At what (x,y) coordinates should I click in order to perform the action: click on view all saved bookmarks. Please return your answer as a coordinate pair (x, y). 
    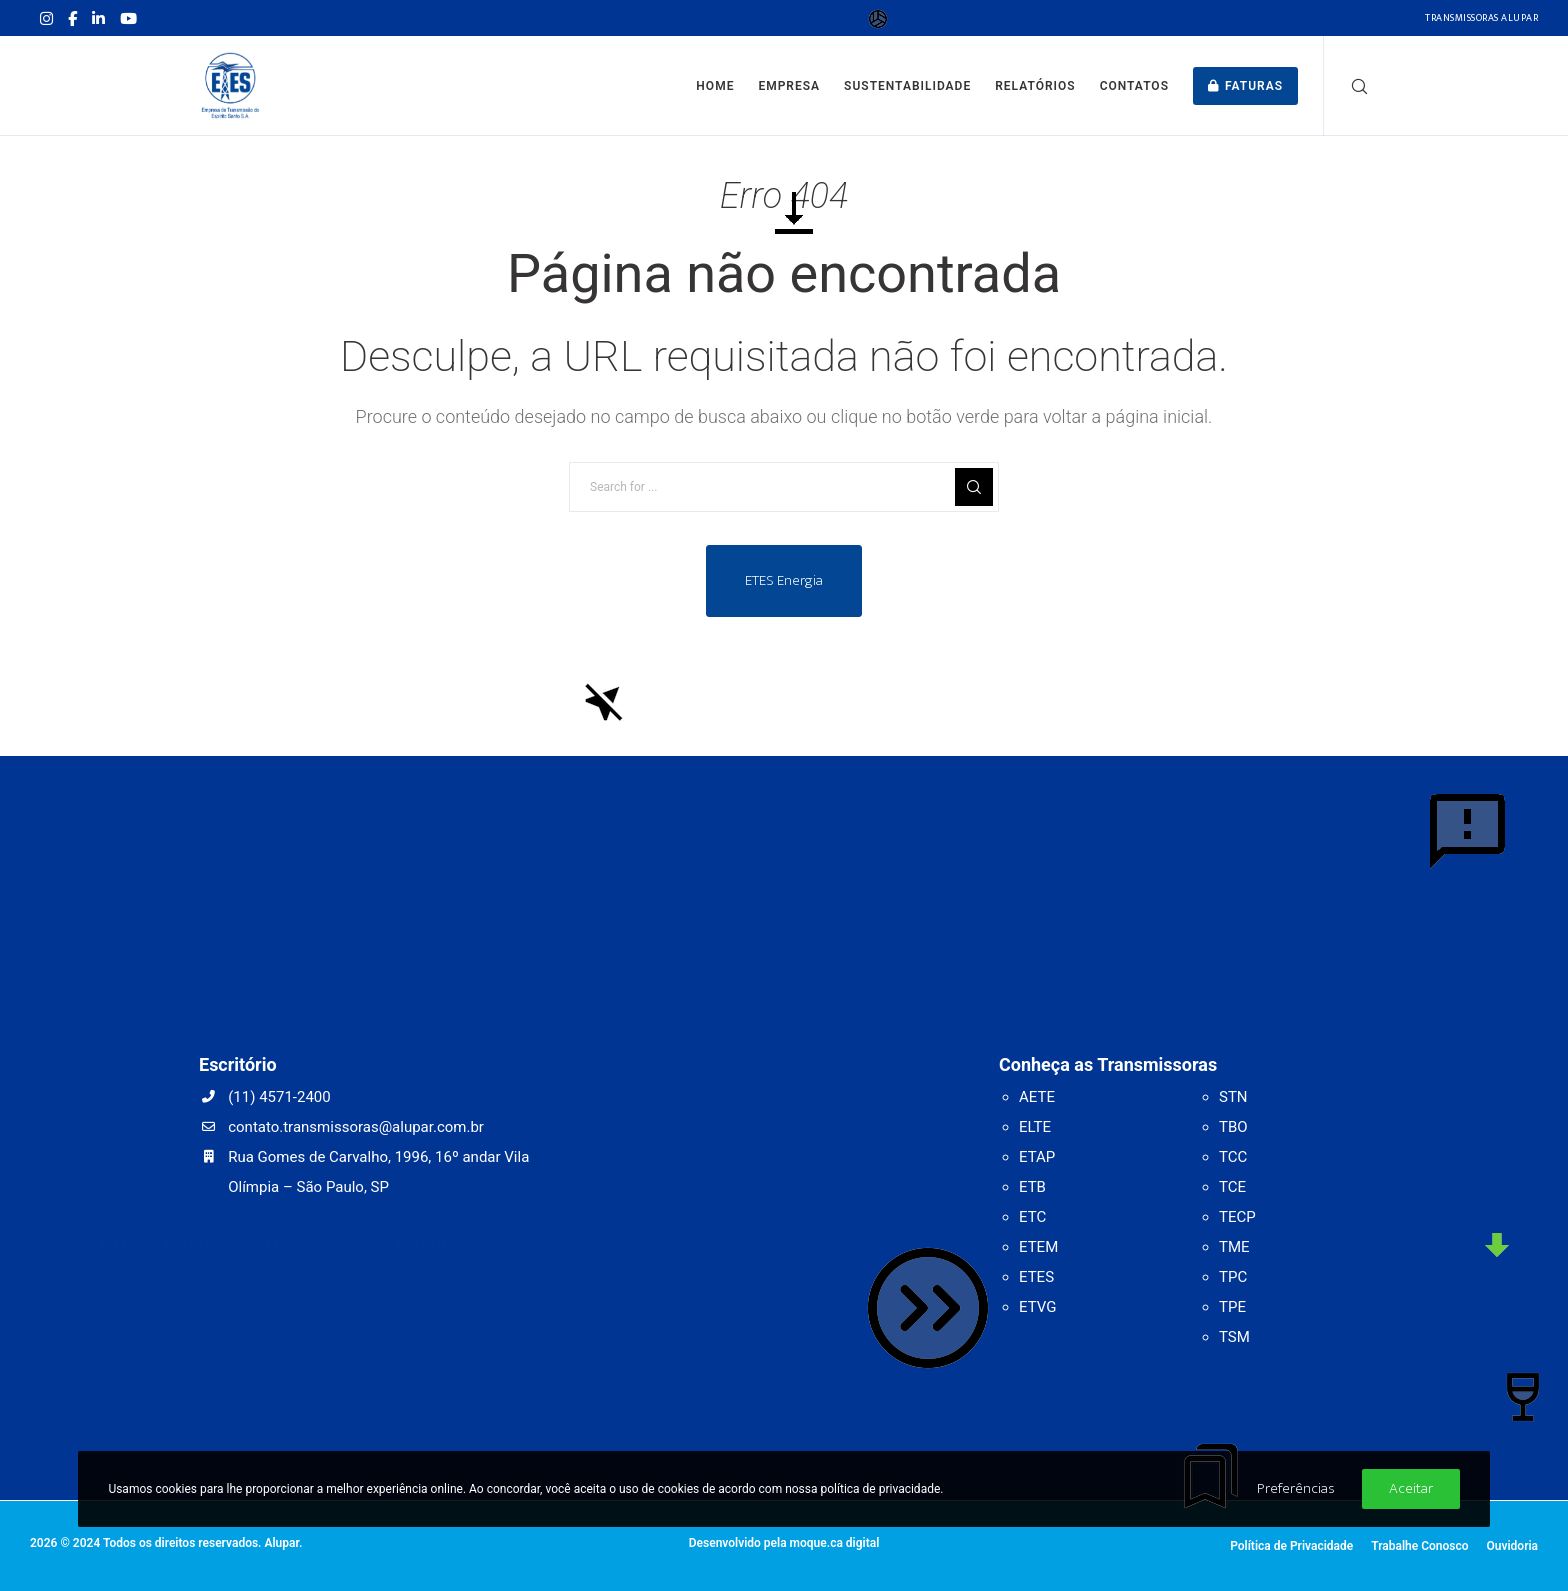
    Looking at the image, I should click on (1211, 1476).